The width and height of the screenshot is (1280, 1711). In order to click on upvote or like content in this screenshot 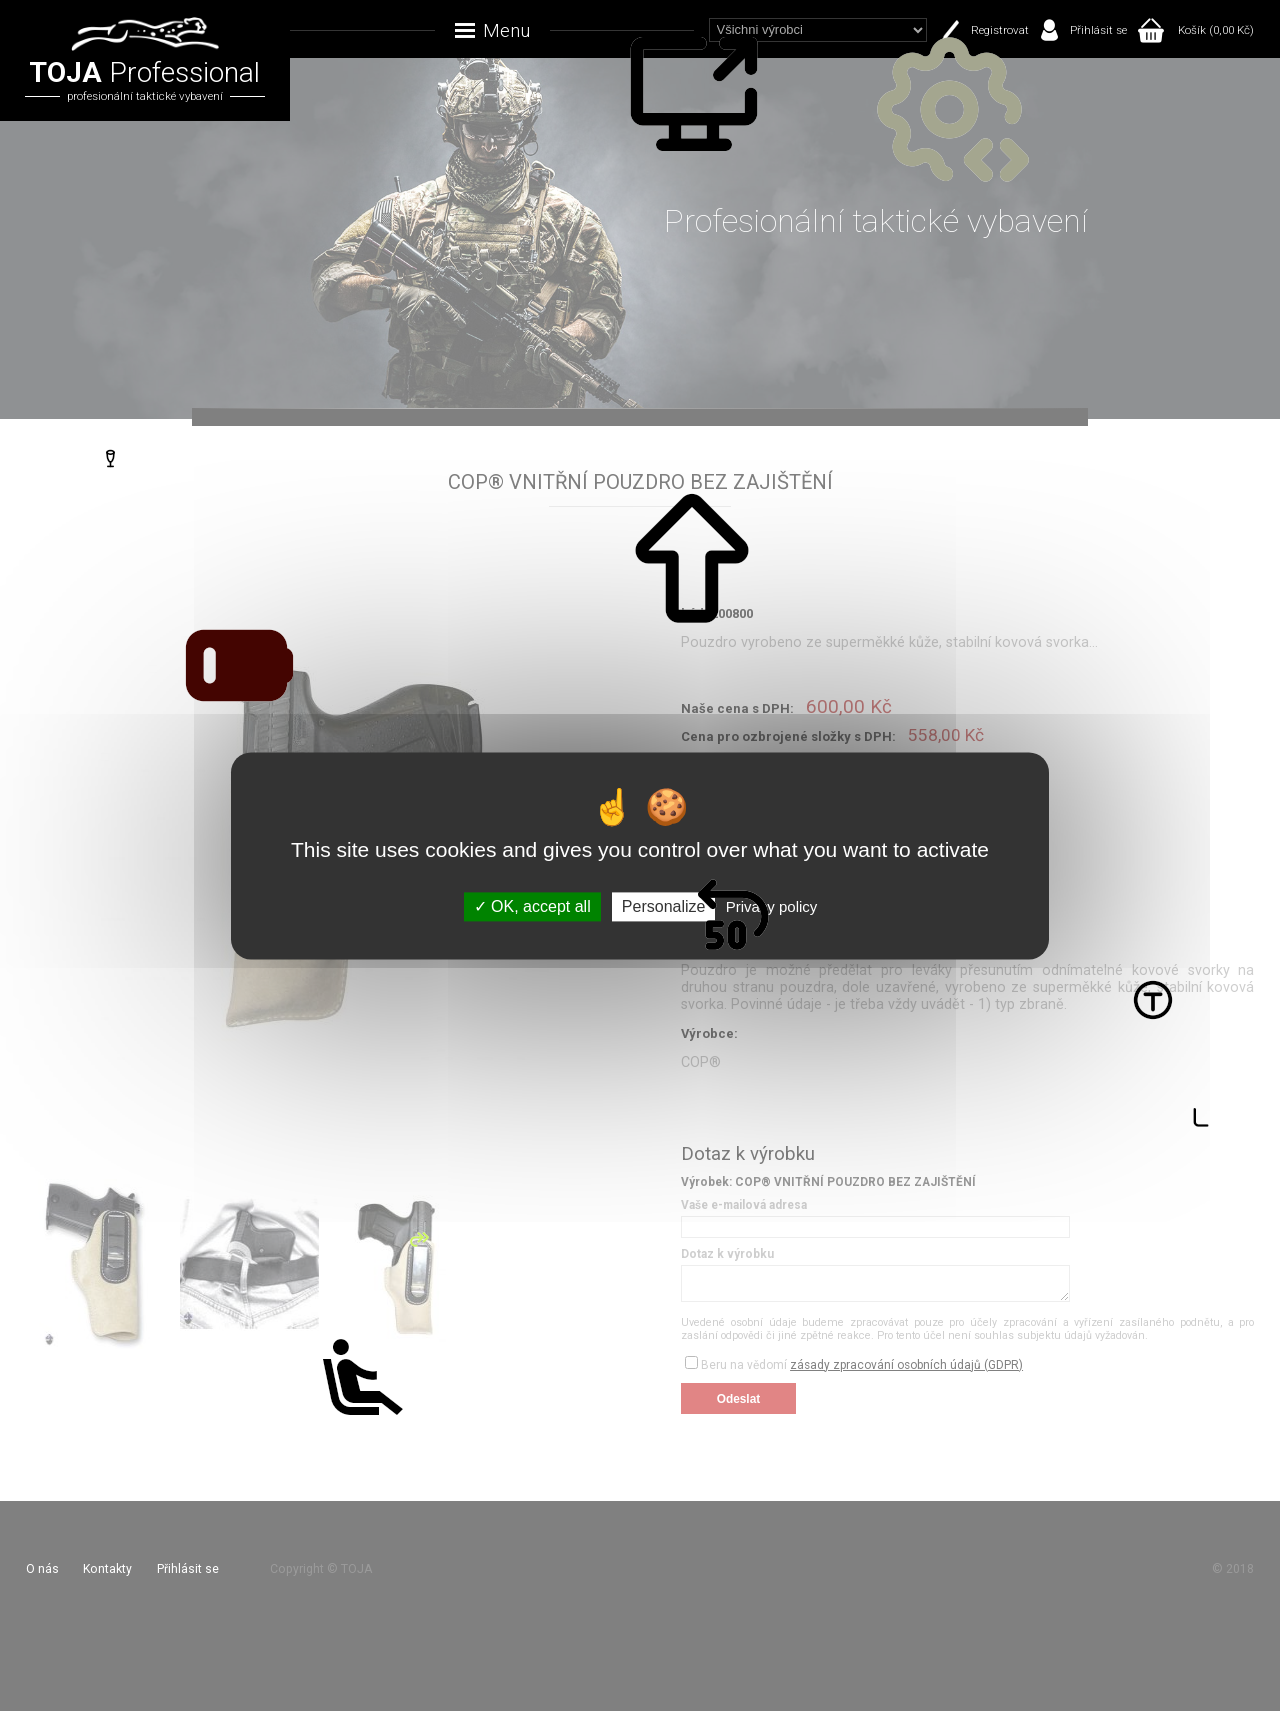, I will do `click(692, 557)`.